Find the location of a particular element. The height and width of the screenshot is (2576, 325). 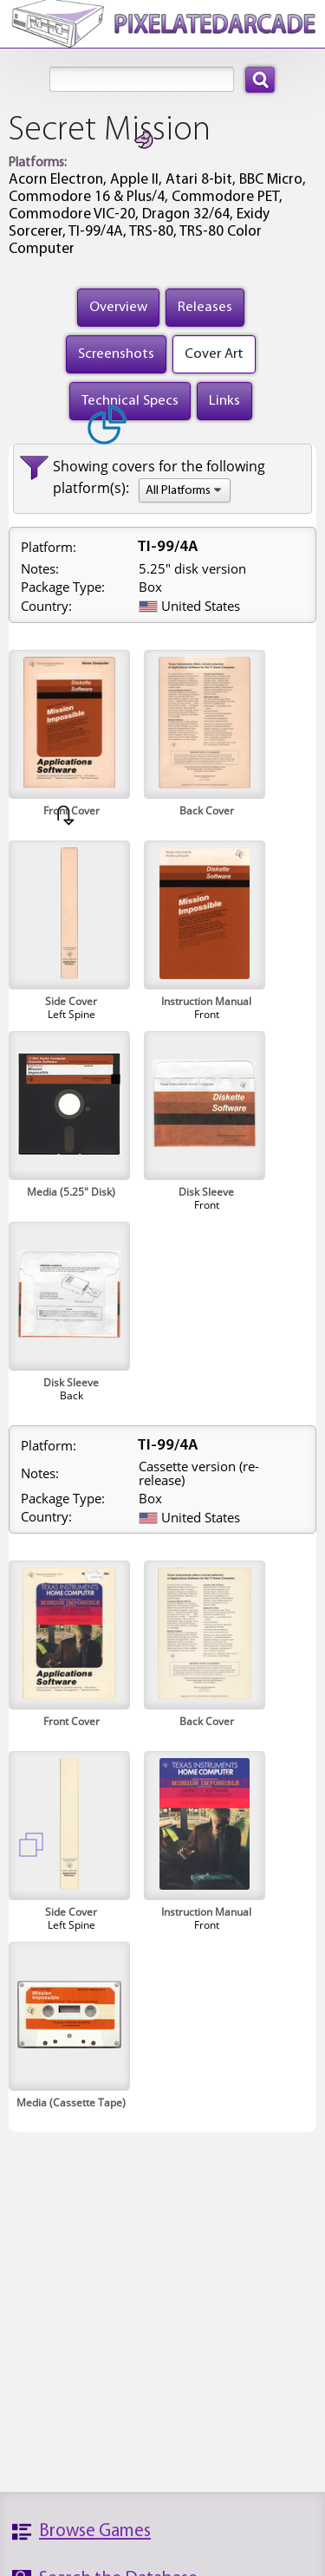

access equestrian or horse-related features is located at coordinates (144, 140).